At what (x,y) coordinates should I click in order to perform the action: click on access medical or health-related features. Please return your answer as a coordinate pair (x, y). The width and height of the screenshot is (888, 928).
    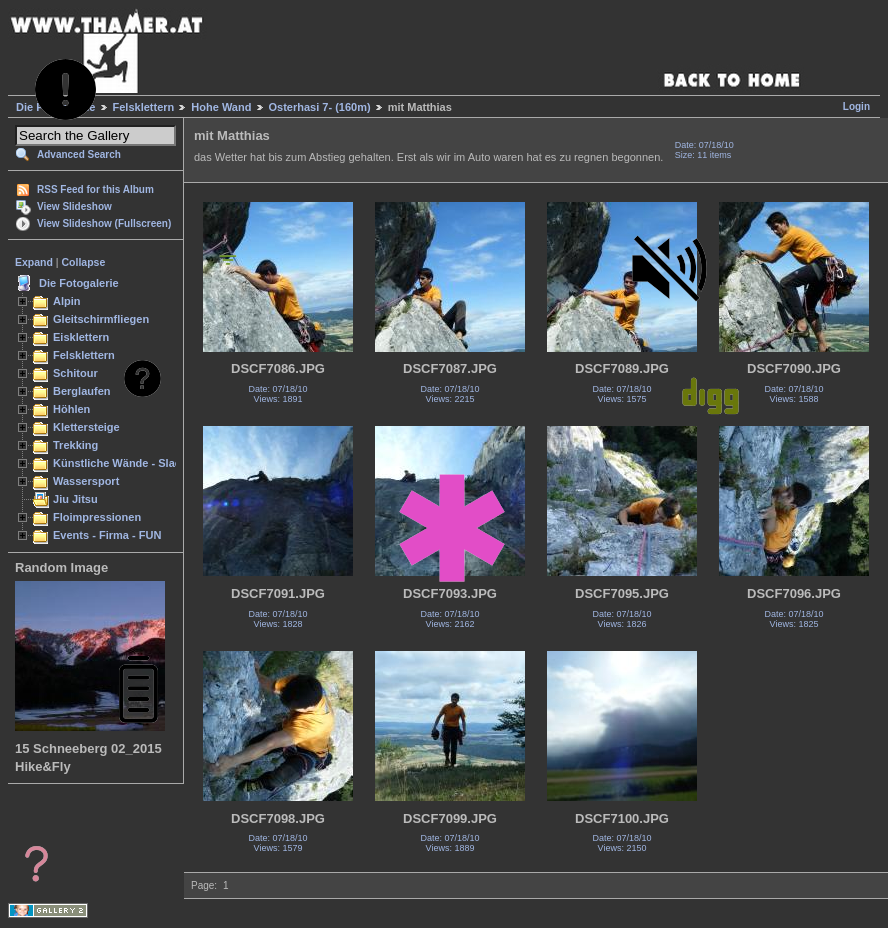
    Looking at the image, I should click on (452, 528).